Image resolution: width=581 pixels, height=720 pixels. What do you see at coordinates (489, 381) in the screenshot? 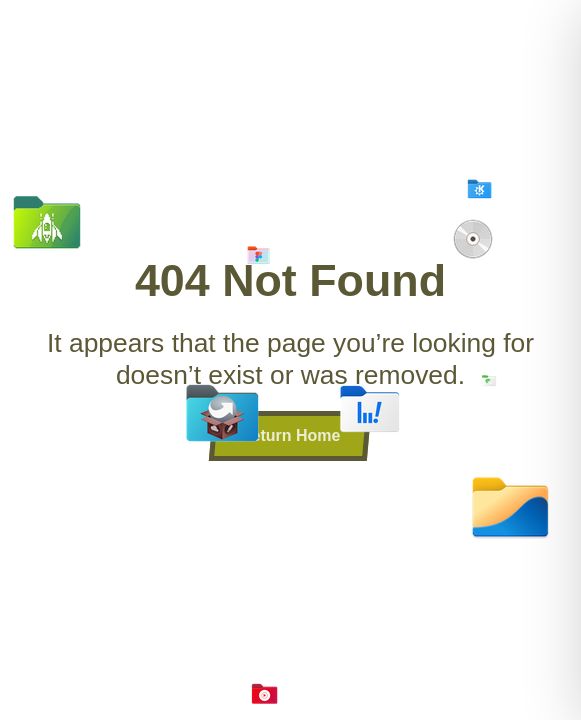
I see `open wechat files folder` at bounding box center [489, 381].